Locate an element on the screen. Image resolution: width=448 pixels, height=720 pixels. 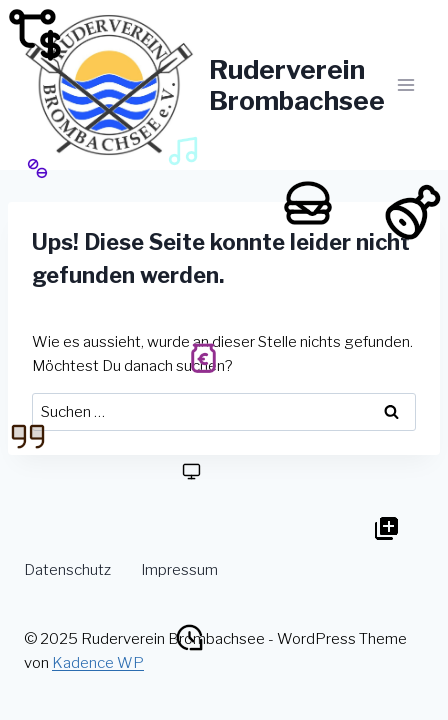
view transaction history is located at coordinates (35, 35).